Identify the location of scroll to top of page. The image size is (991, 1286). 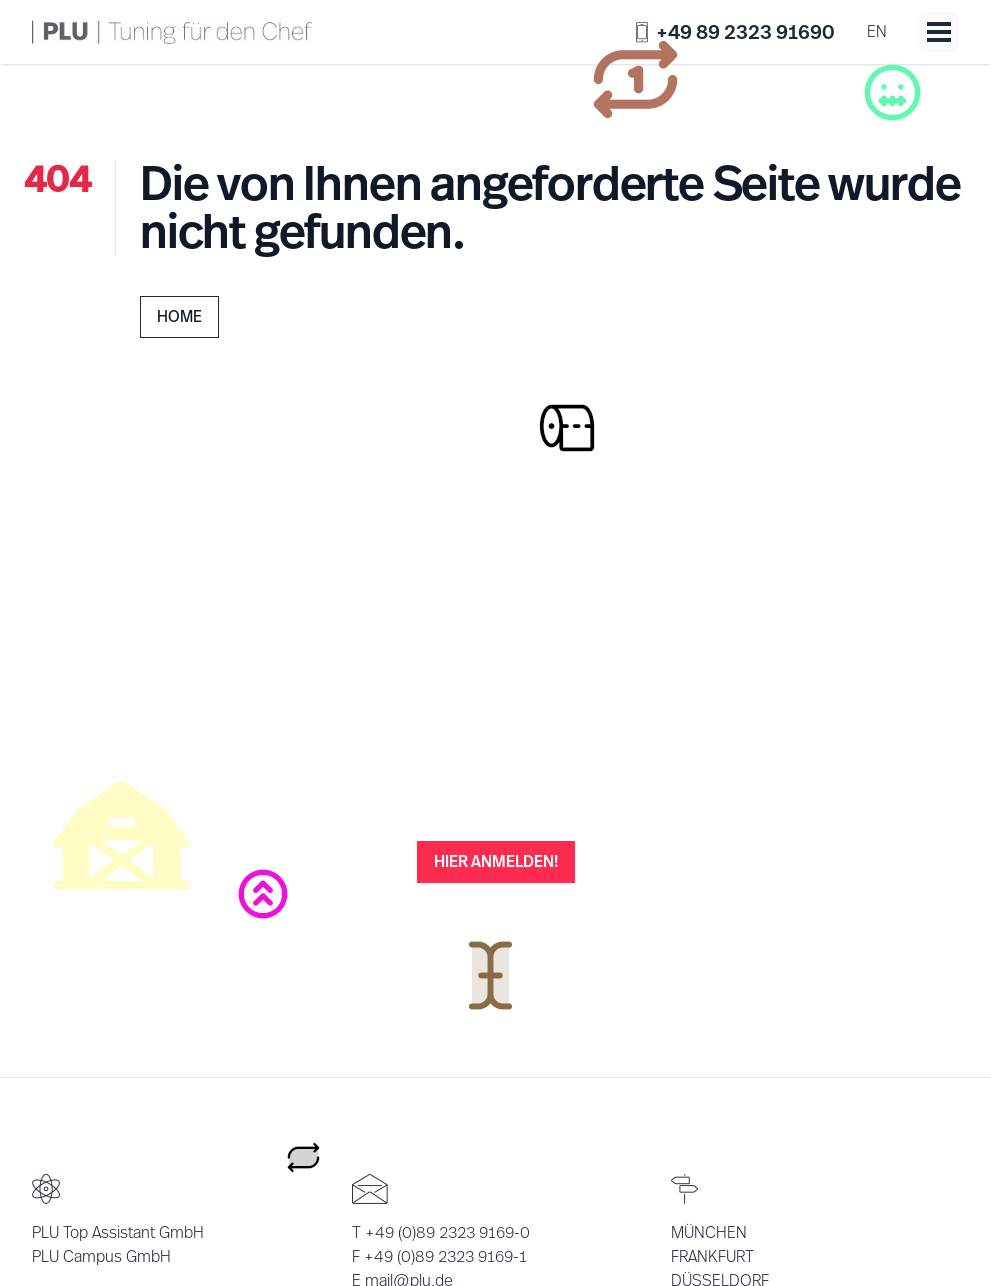
(263, 894).